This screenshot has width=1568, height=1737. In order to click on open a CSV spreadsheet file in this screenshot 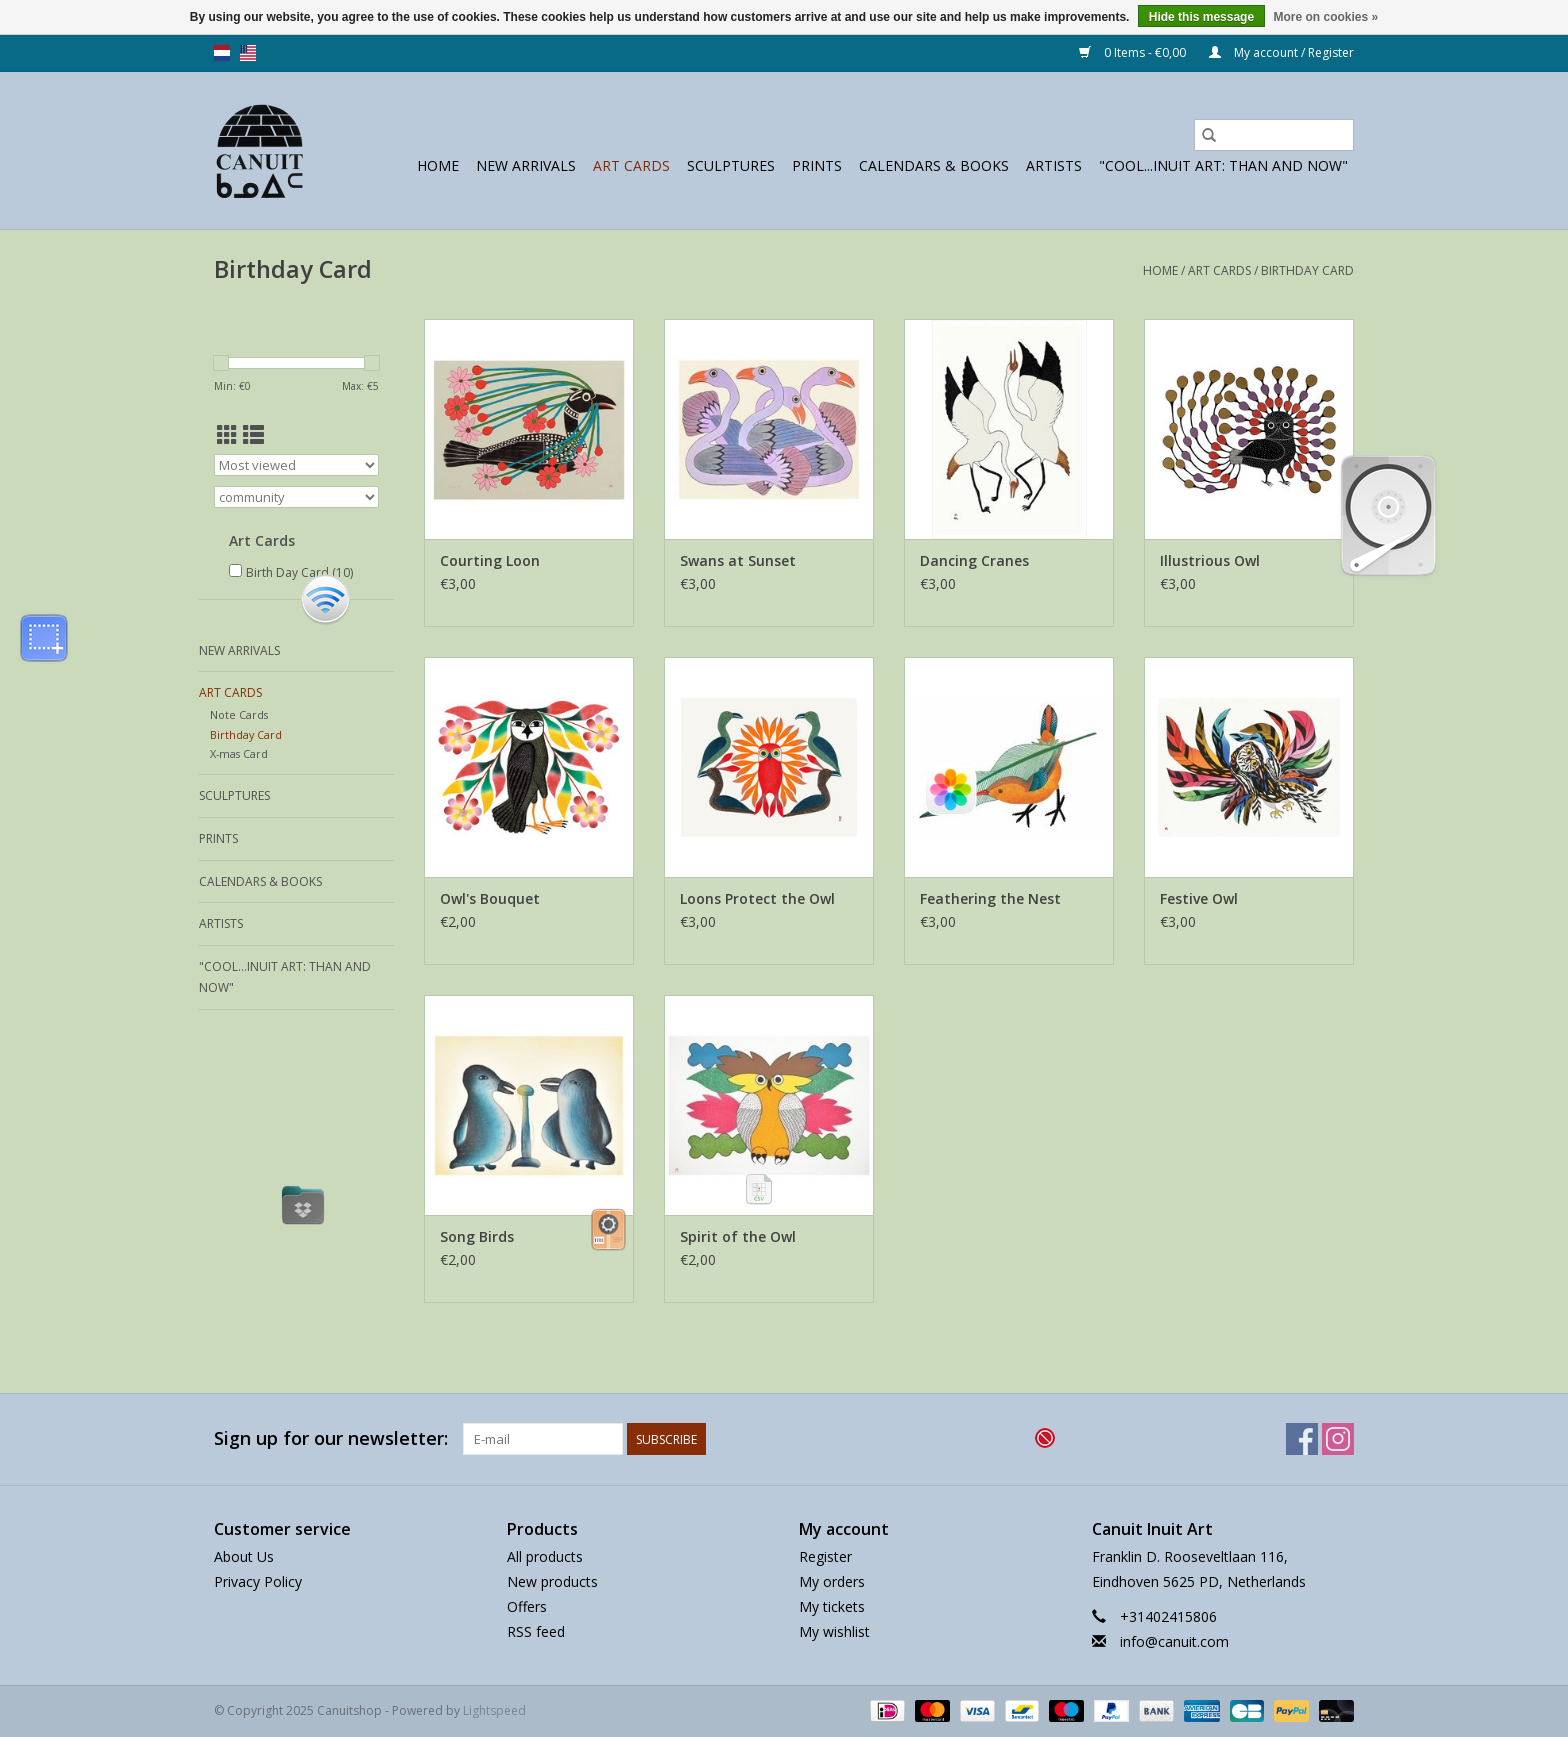, I will do `click(759, 1189)`.